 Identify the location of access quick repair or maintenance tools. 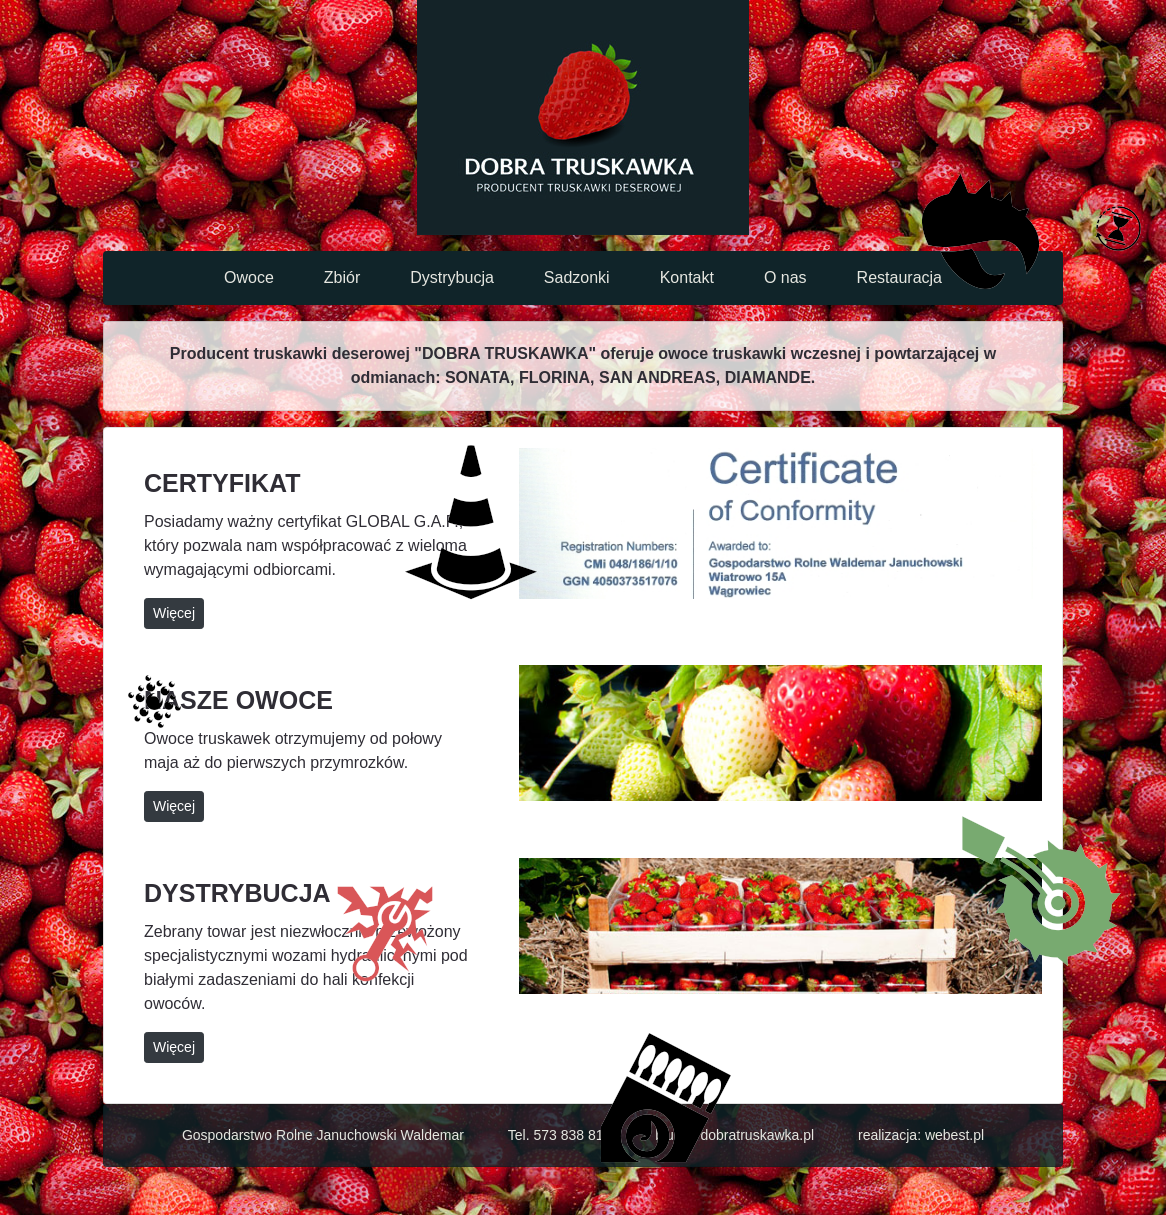
(385, 934).